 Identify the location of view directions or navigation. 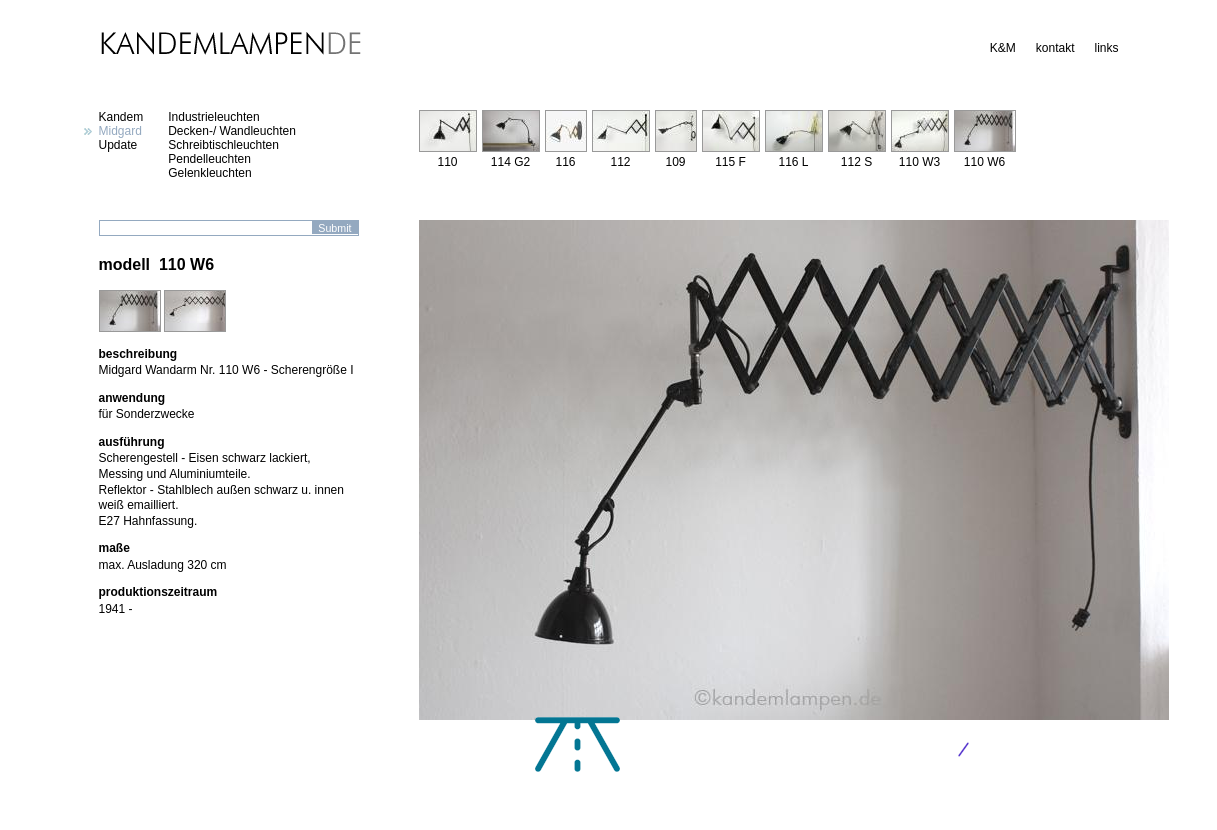
(577, 744).